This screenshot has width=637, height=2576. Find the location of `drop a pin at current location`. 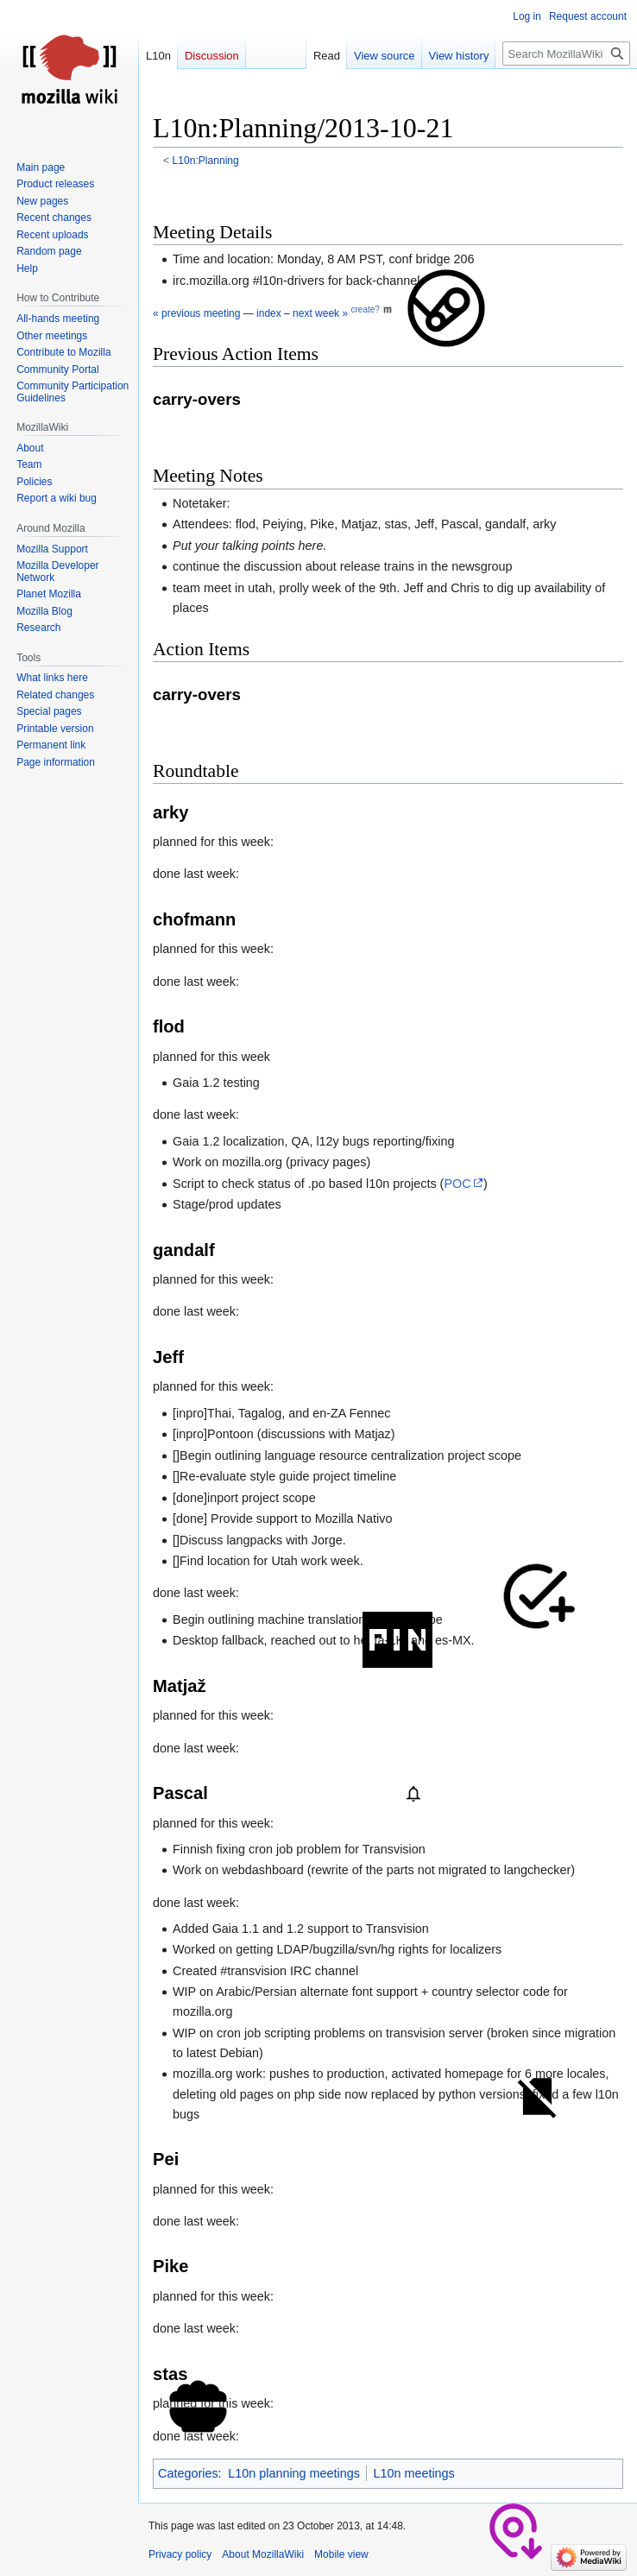

drop a pin at current location is located at coordinates (513, 2529).